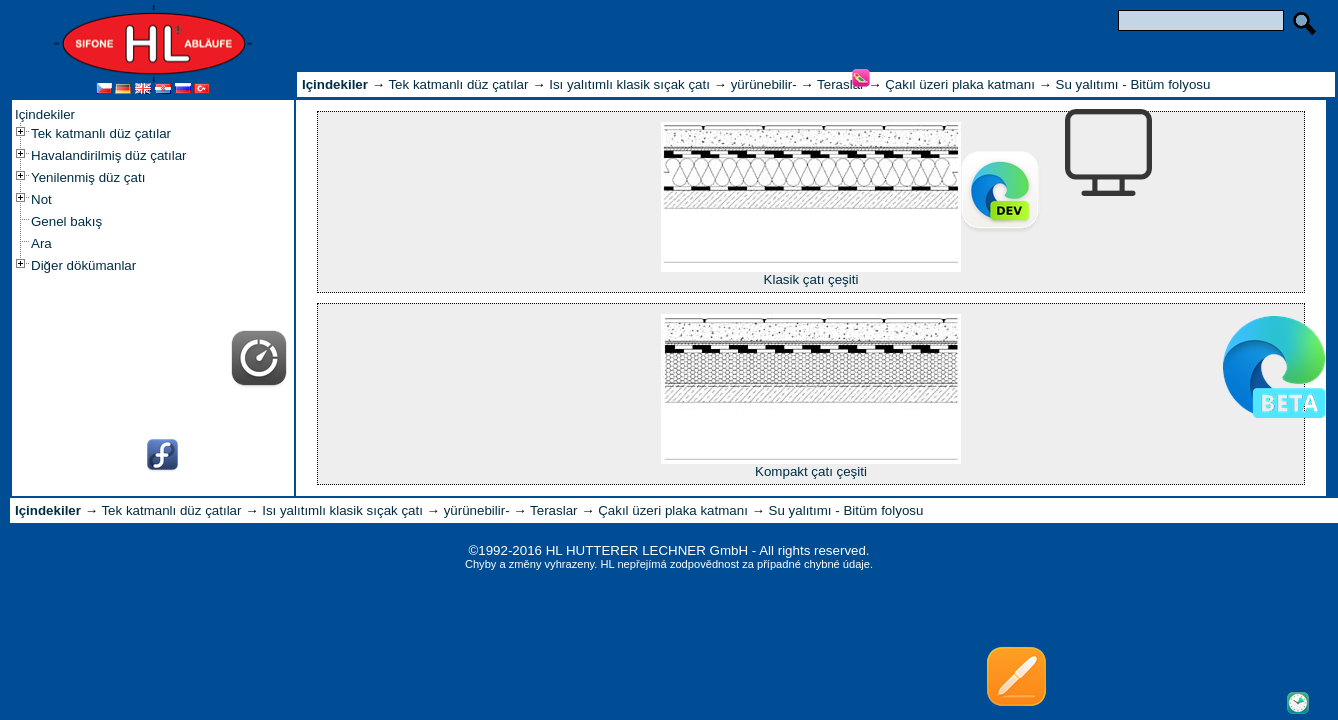  I want to click on open stacer system optimizer, so click(259, 358).